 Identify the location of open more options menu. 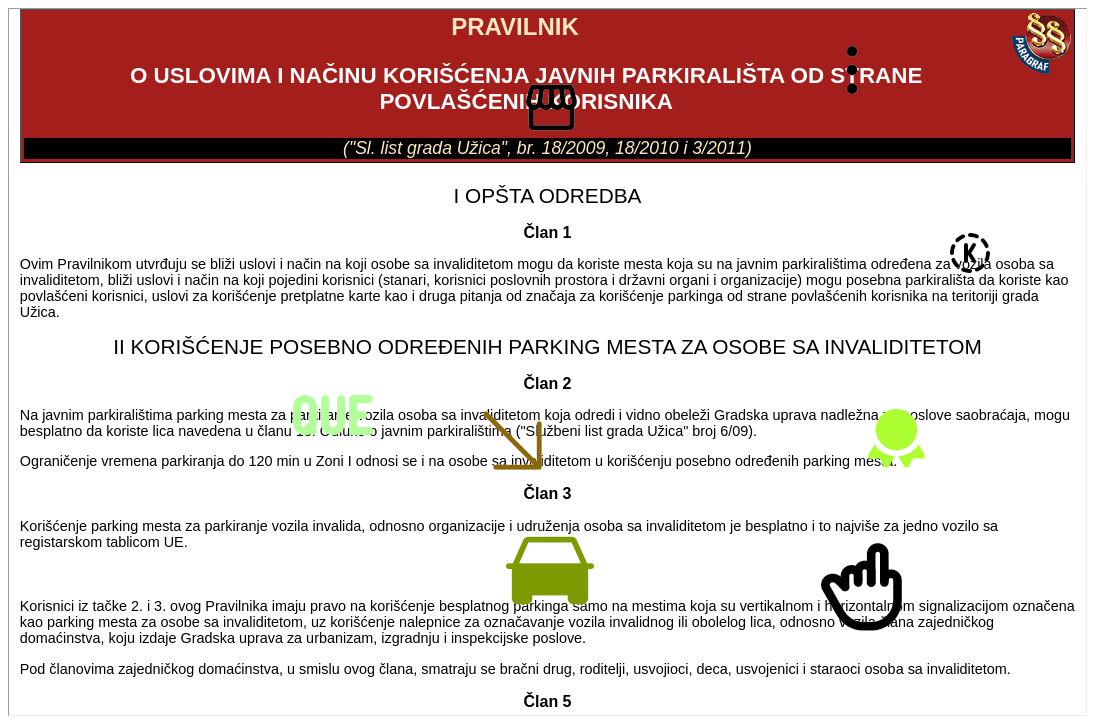
(852, 70).